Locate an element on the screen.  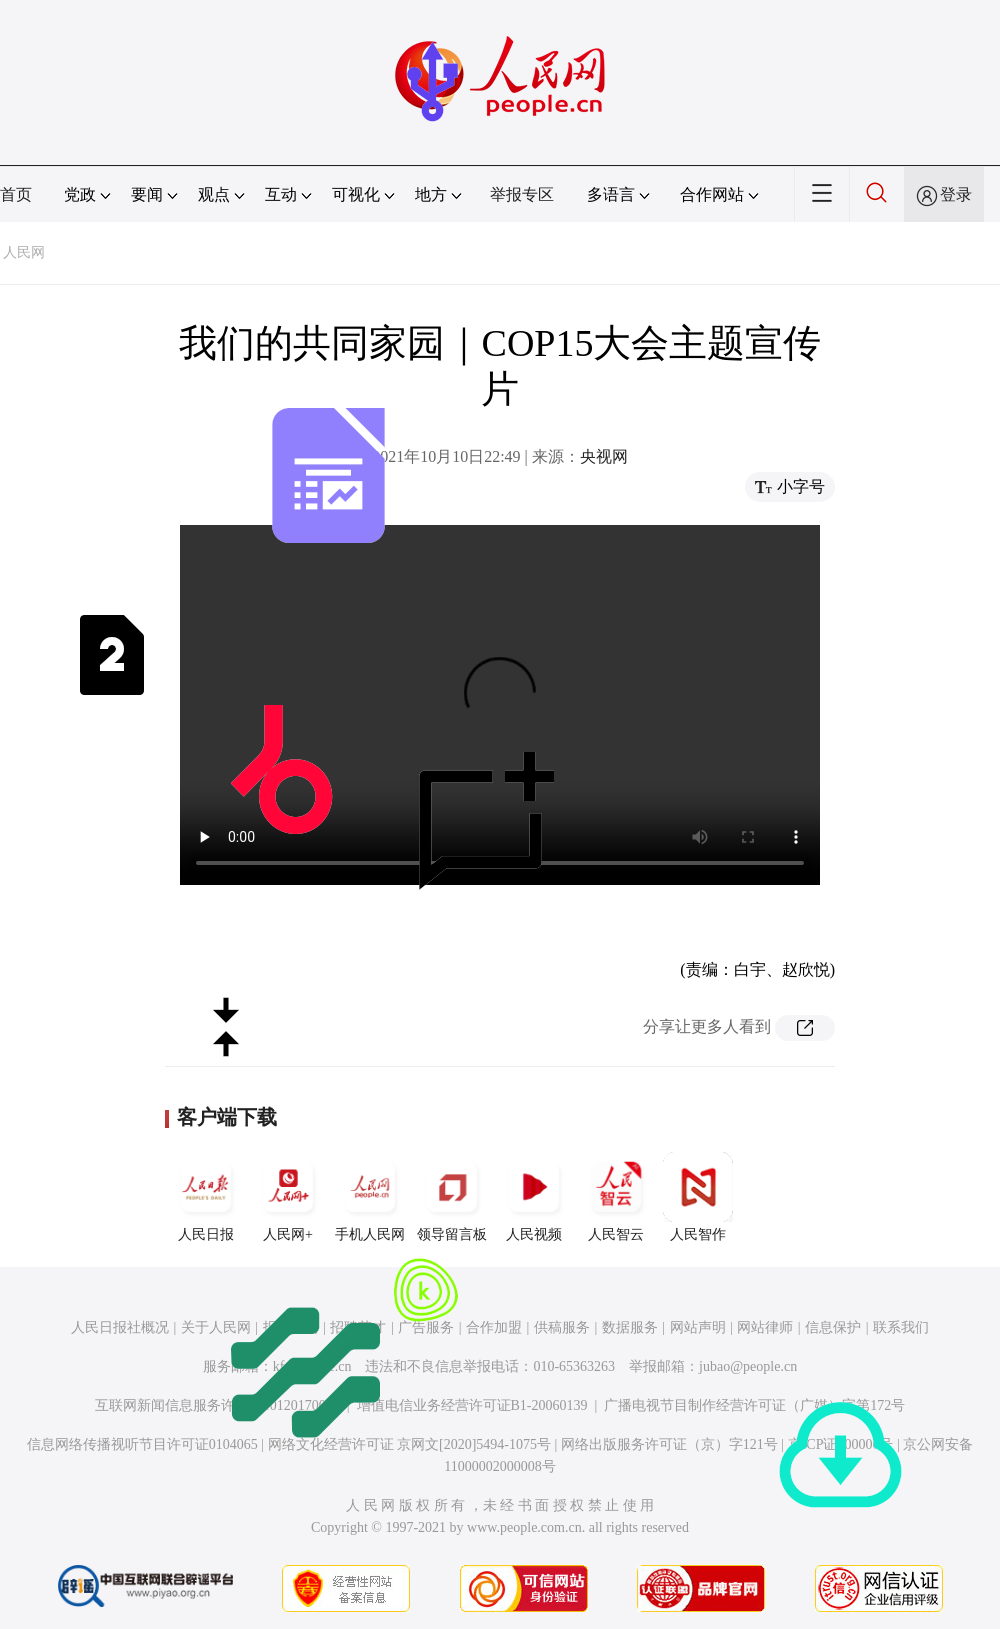
langflow app logo is located at coordinates (305, 1372).